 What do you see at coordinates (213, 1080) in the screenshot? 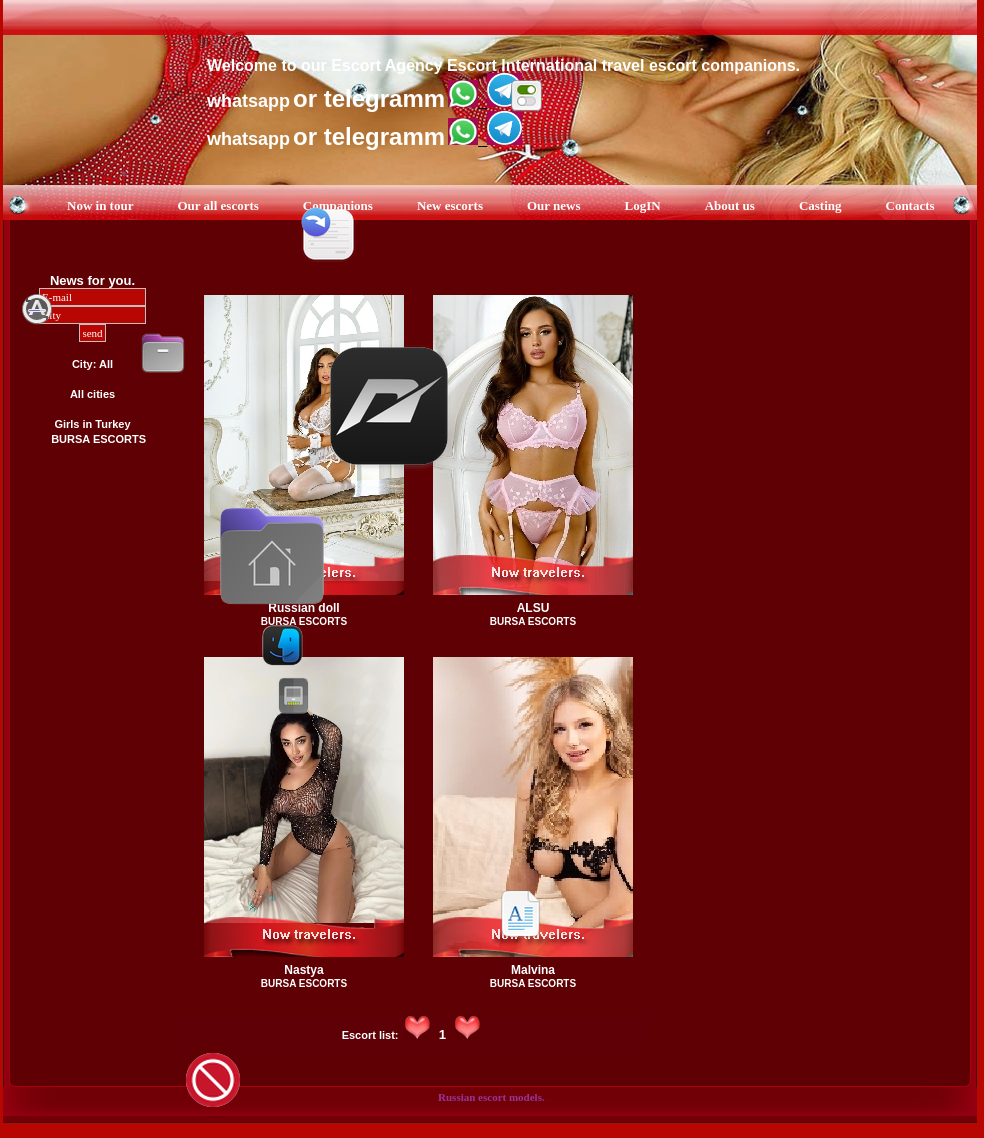
I see `delete an email message` at bounding box center [213, 1080].